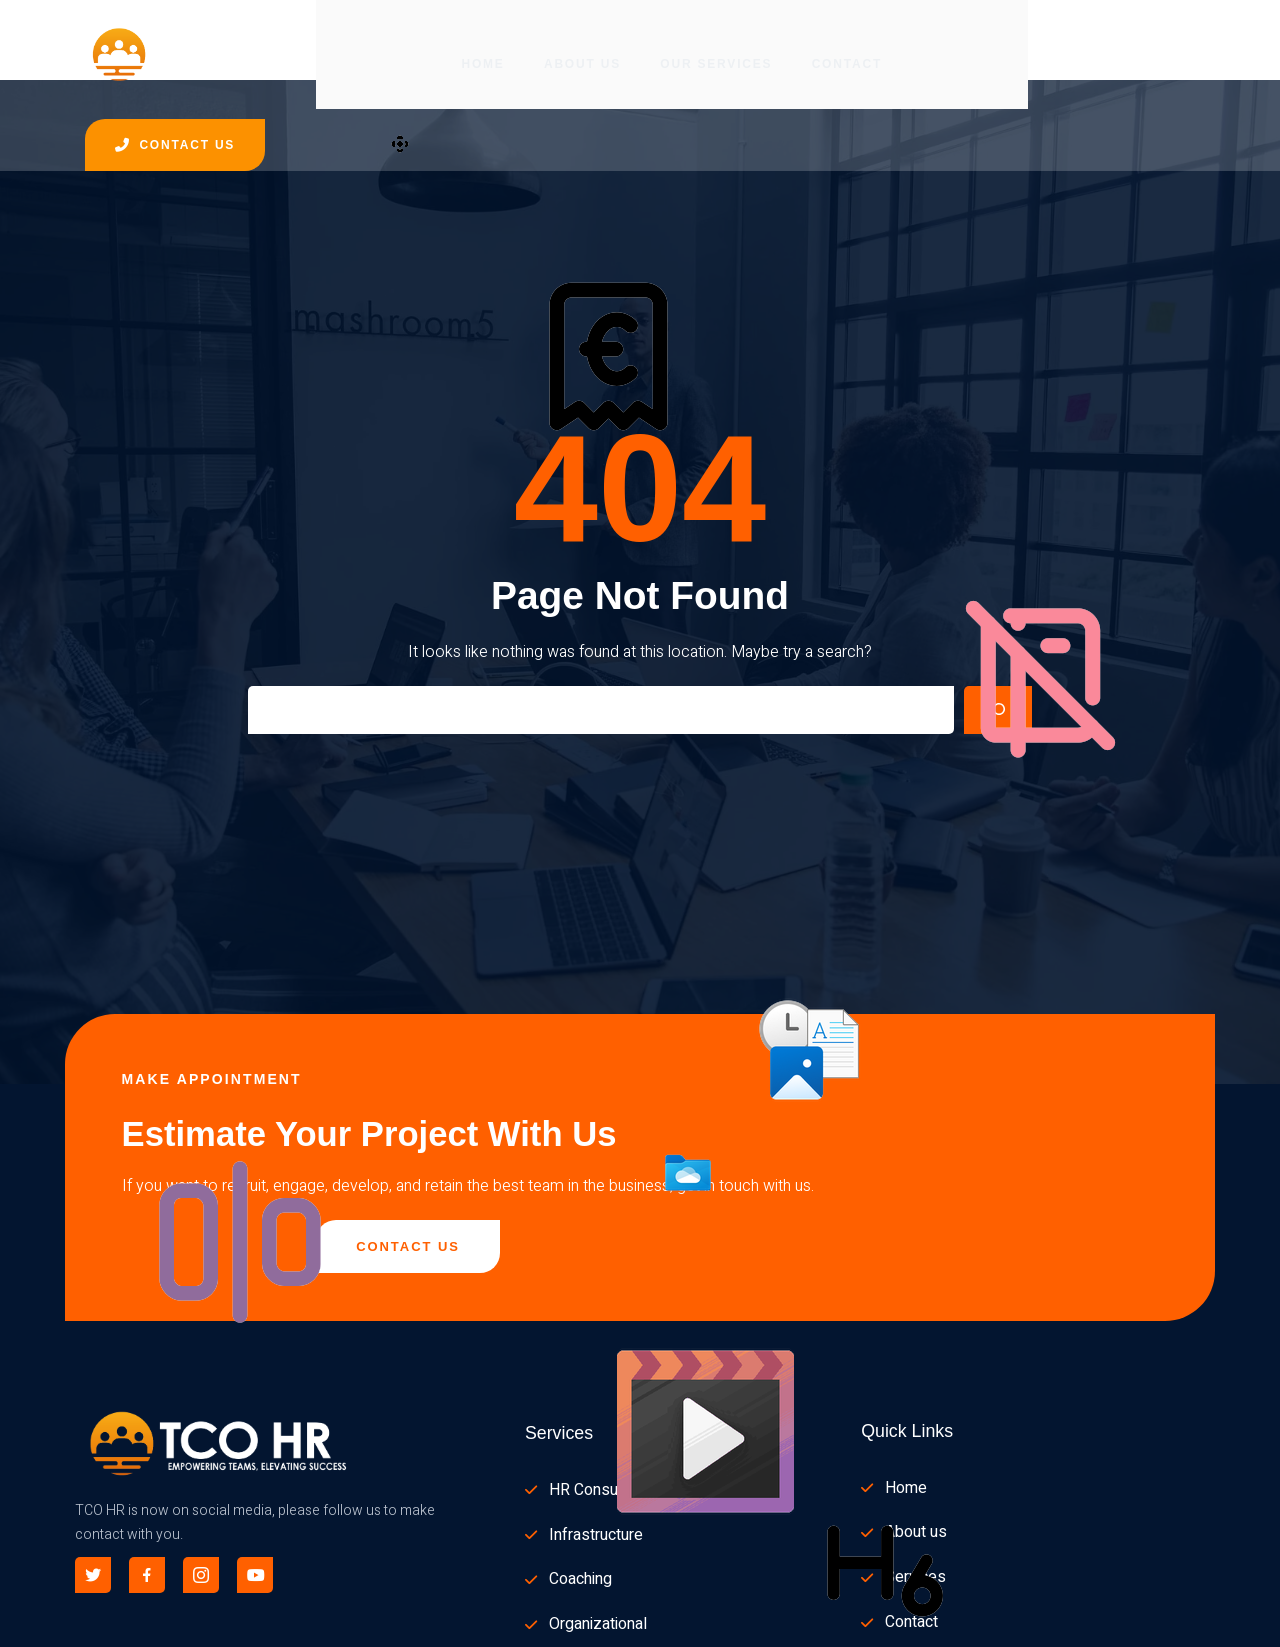  What do you see at coordinates (240, 1242) in the screenshot?
I see `center align elements horizontally` at bounding box center [240, 1242].